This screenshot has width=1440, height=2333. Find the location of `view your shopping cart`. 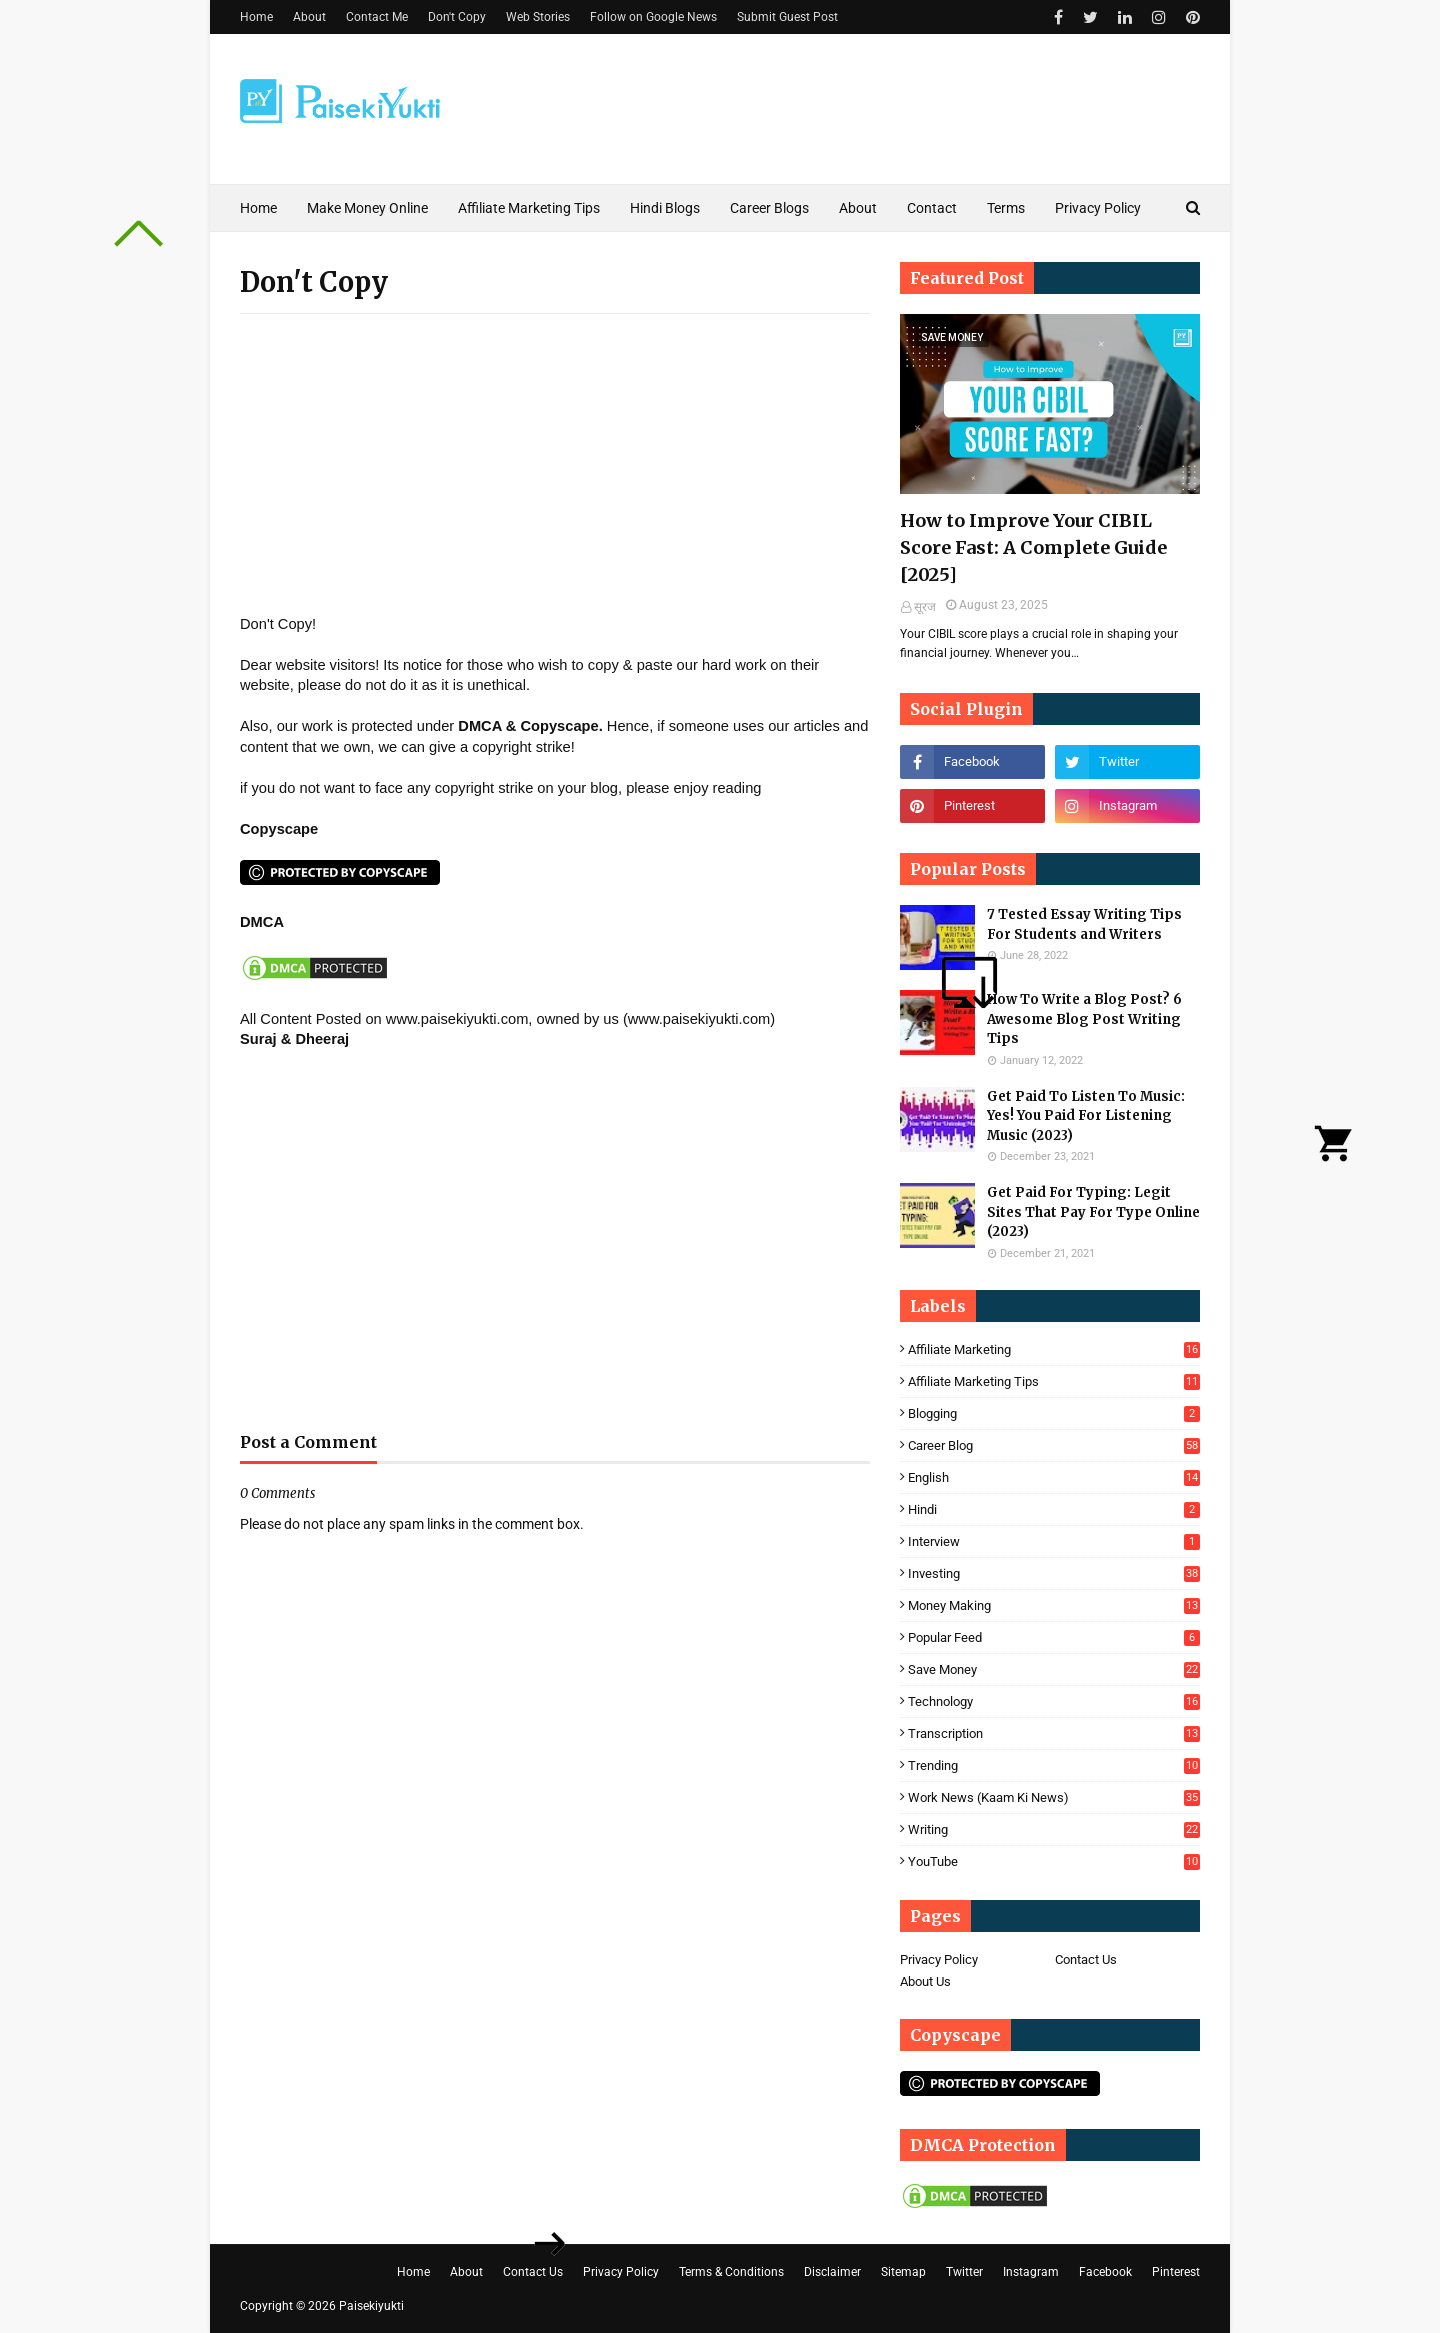

view your shopping cart is located at coordinates (1334, 1143).